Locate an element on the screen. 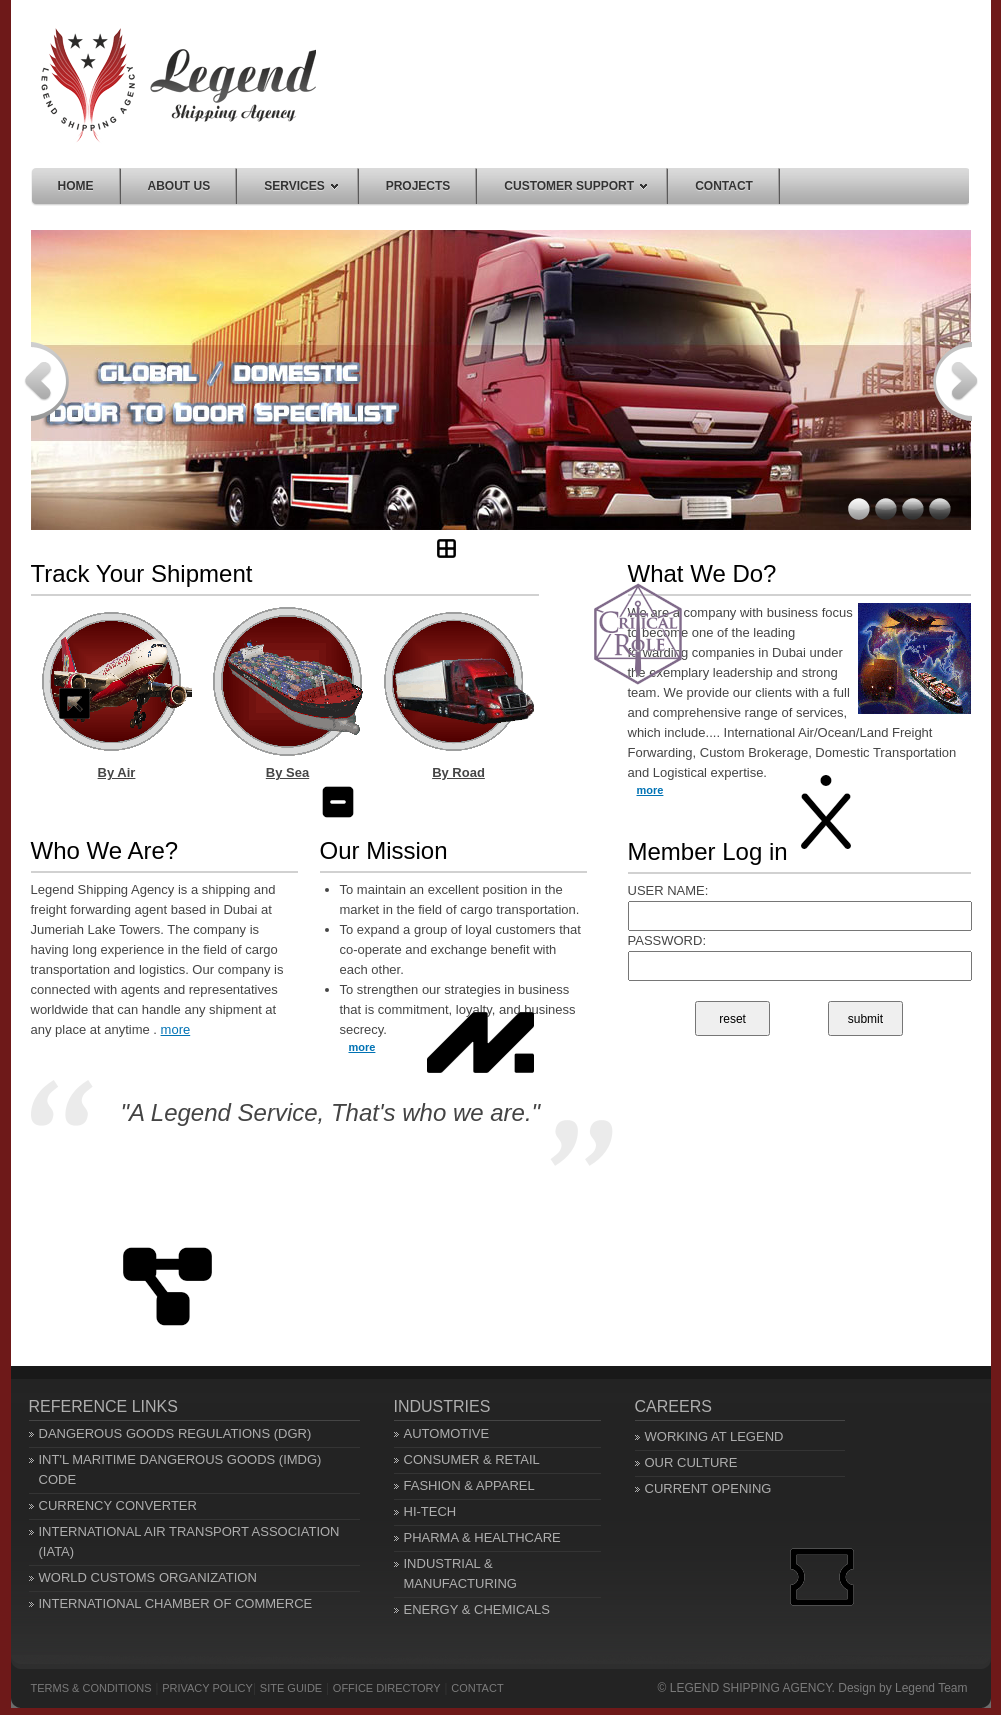 Image resolution: width=1001 pixels, height=1715 pixels. switch to grid view is located at coordinates (446, 548).